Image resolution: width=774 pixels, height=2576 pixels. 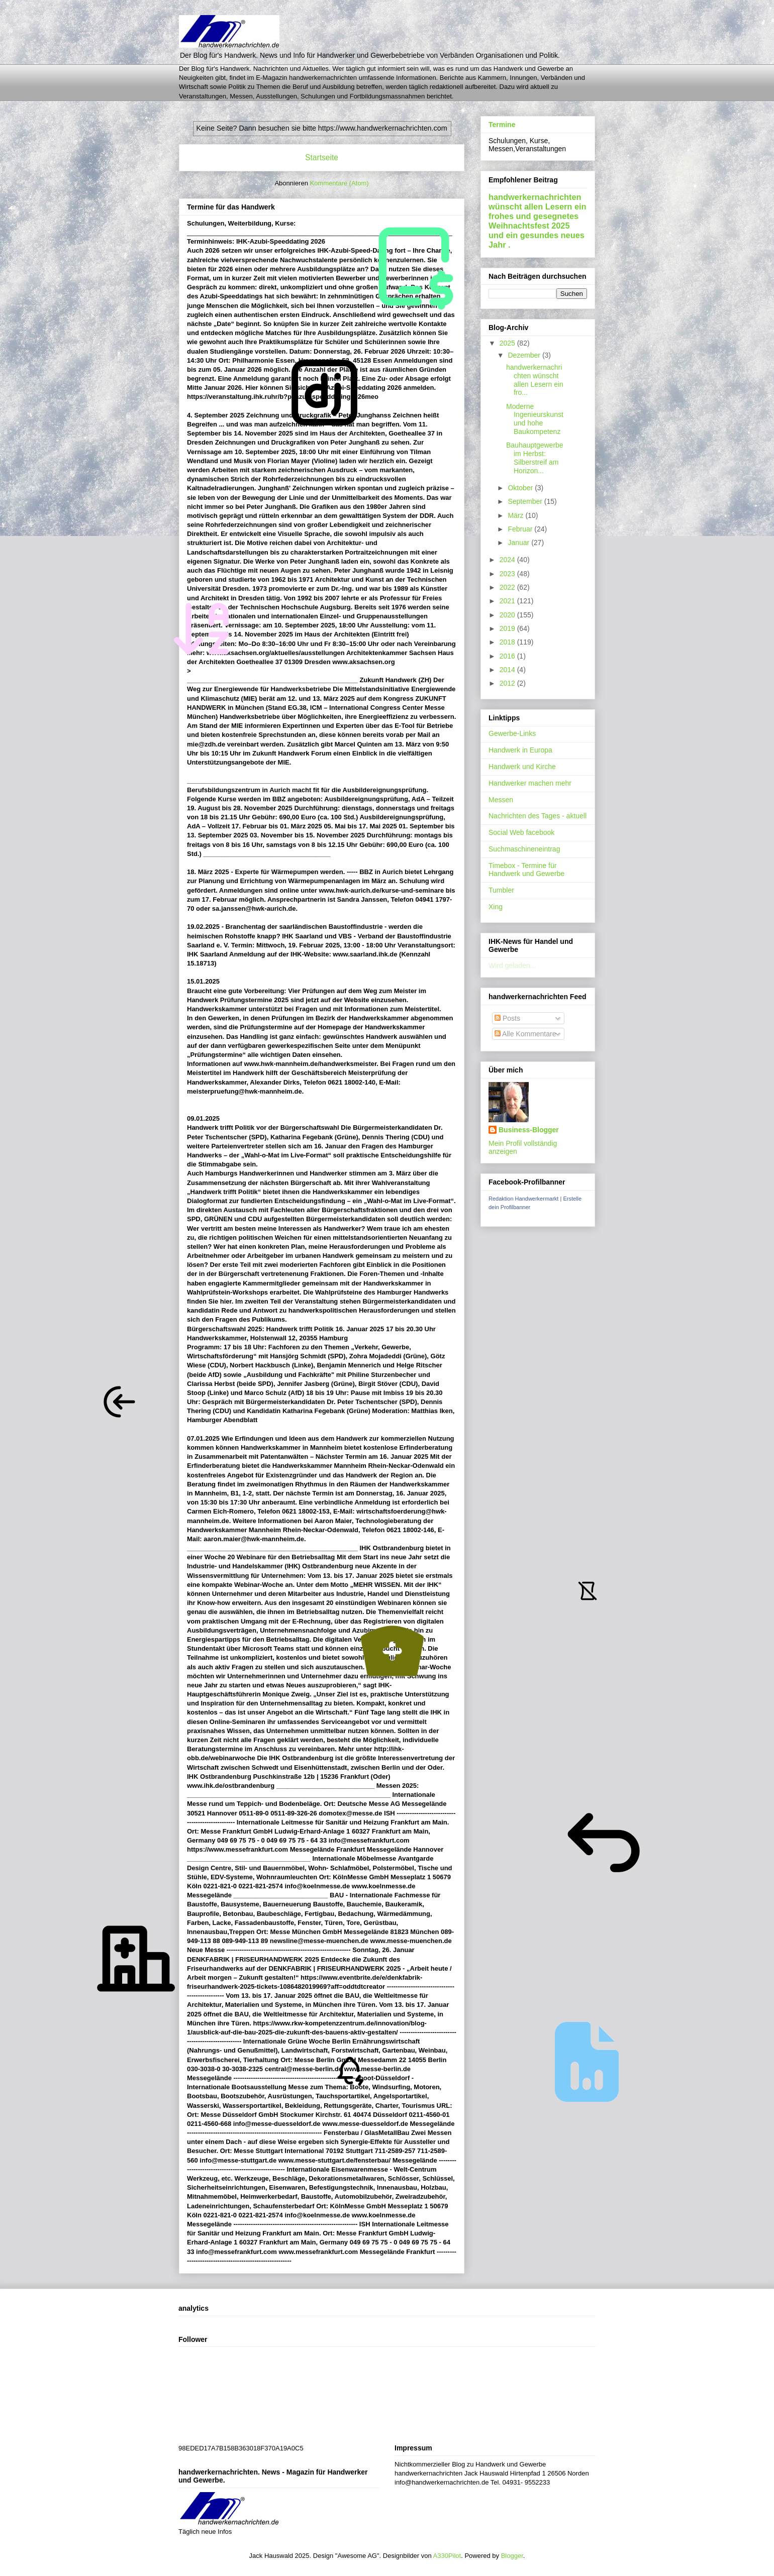 I want to click on return to previous screen, so click(x=119, y=1402).